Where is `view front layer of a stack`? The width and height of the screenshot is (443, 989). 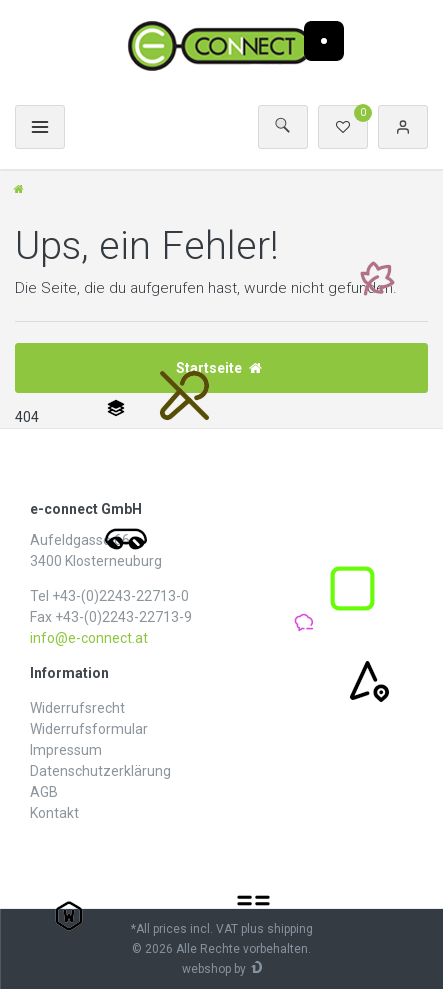
view front layer of a stack is located at coordinates (116, 408).